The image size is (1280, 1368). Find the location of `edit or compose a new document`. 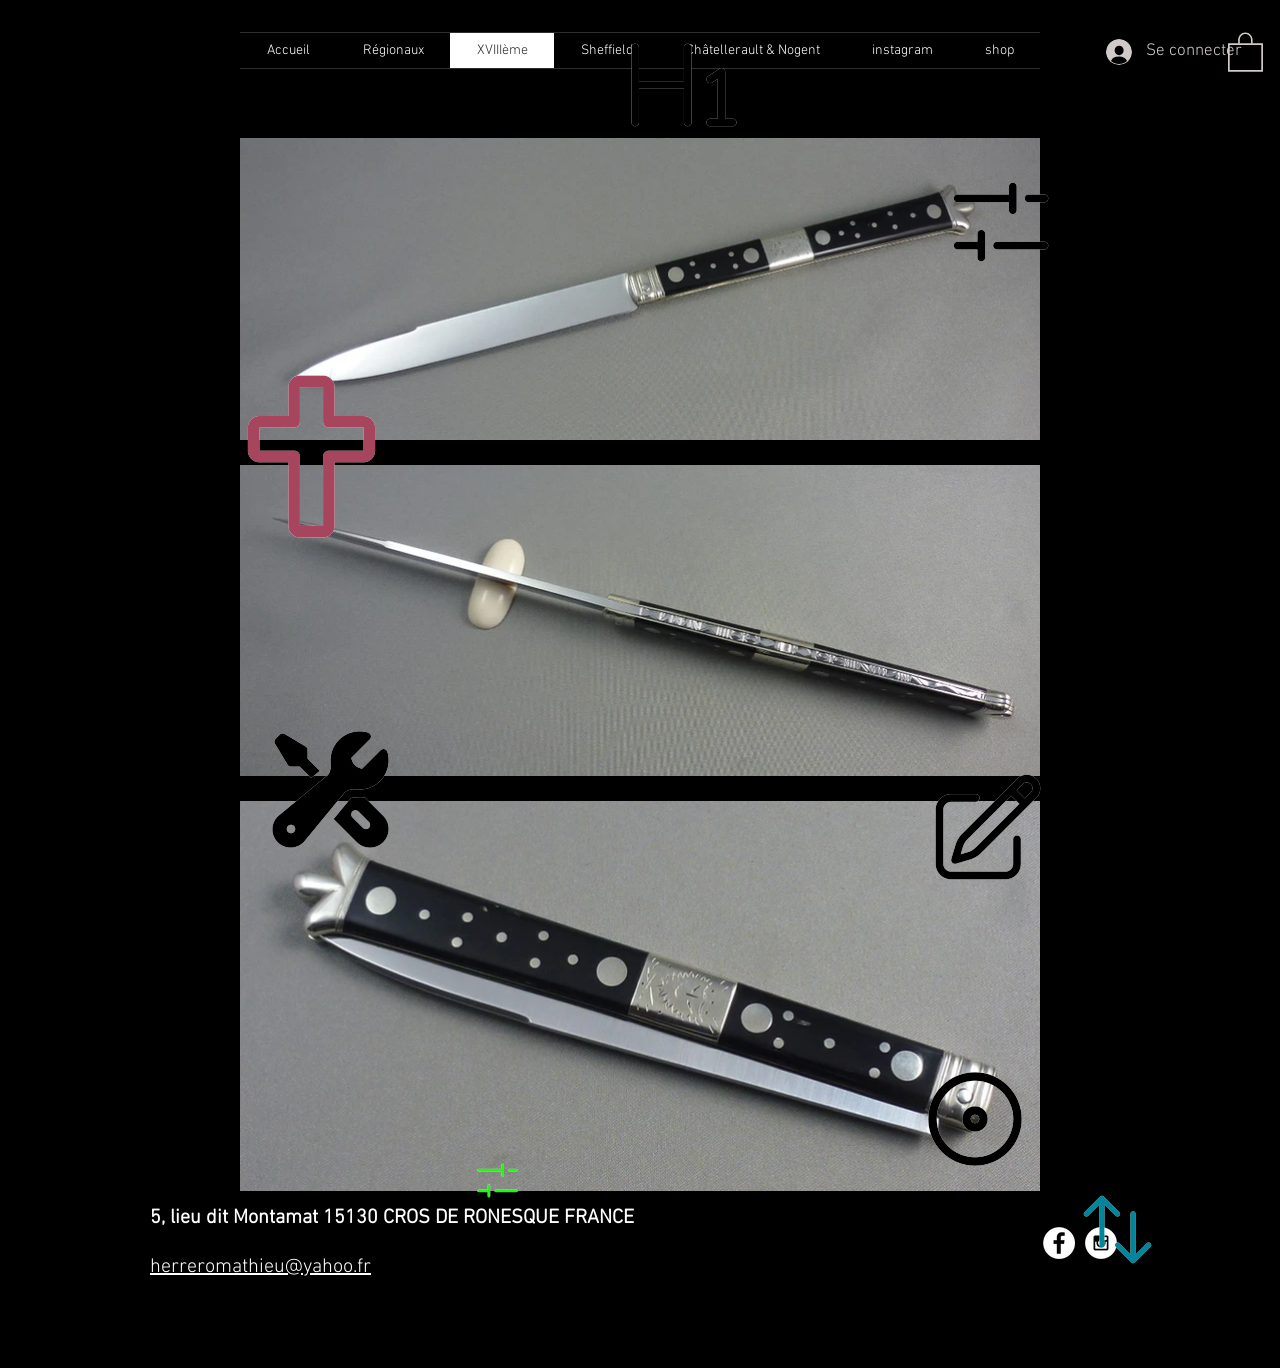

edit or compose a new document is located at coordinates (986, 829).